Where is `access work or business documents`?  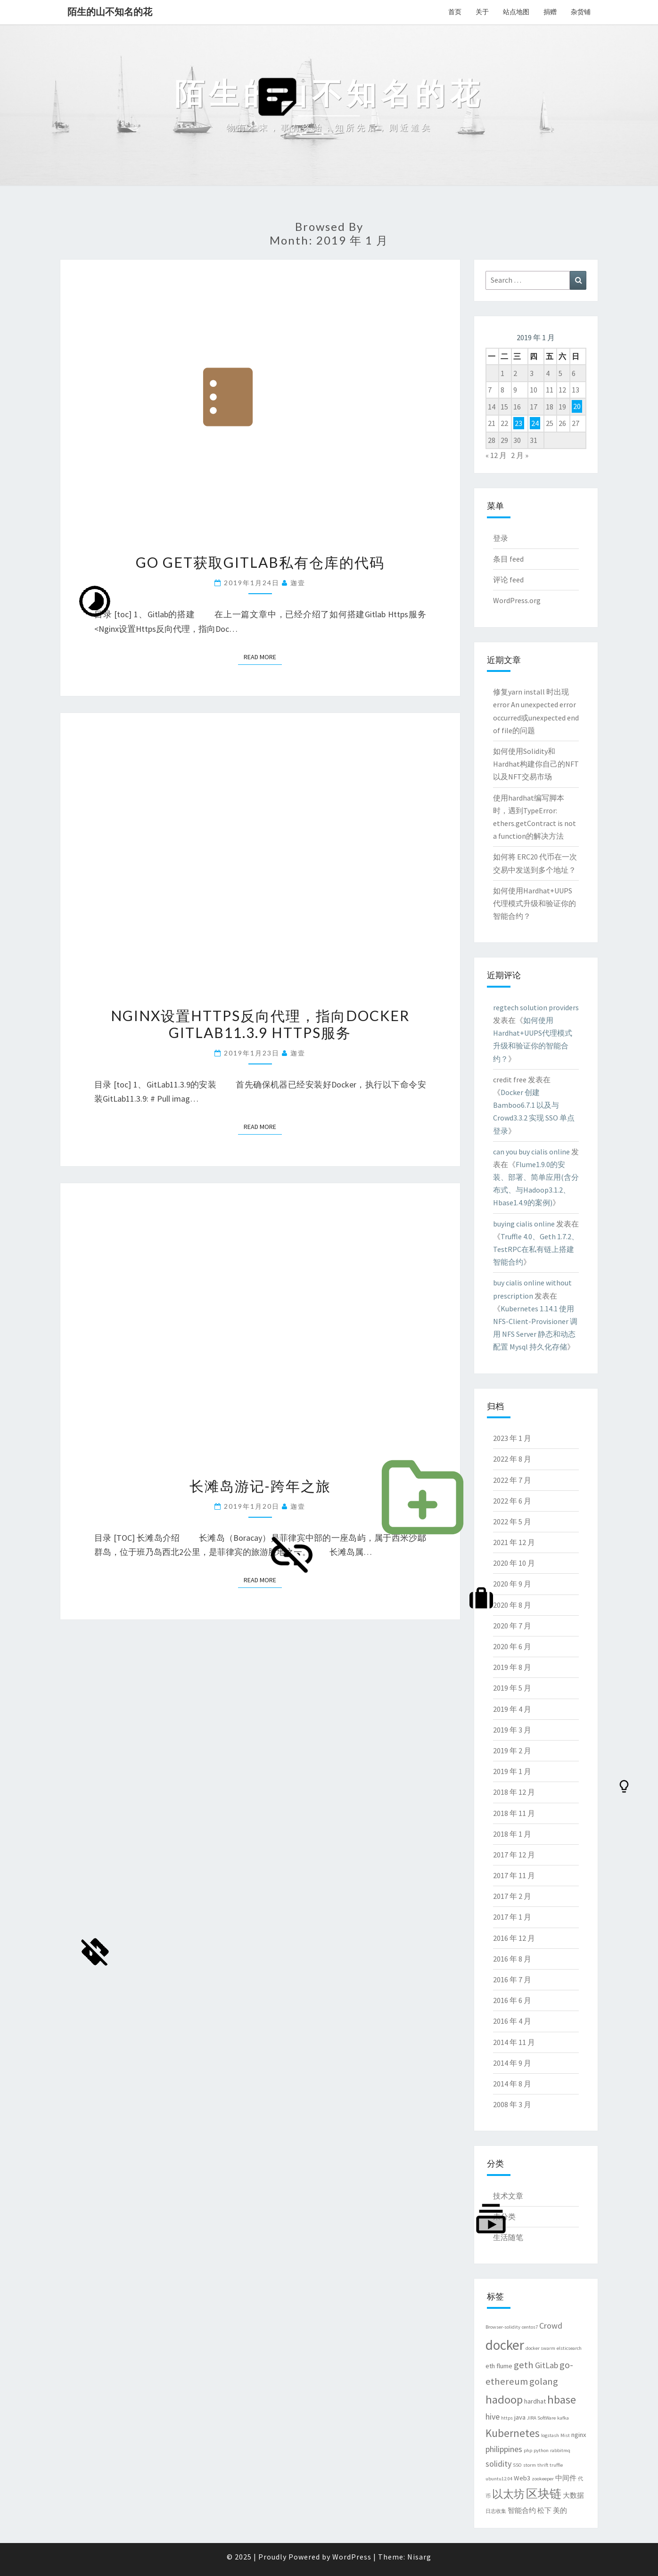 access work or business documents is located at coordinates (481, 1598).